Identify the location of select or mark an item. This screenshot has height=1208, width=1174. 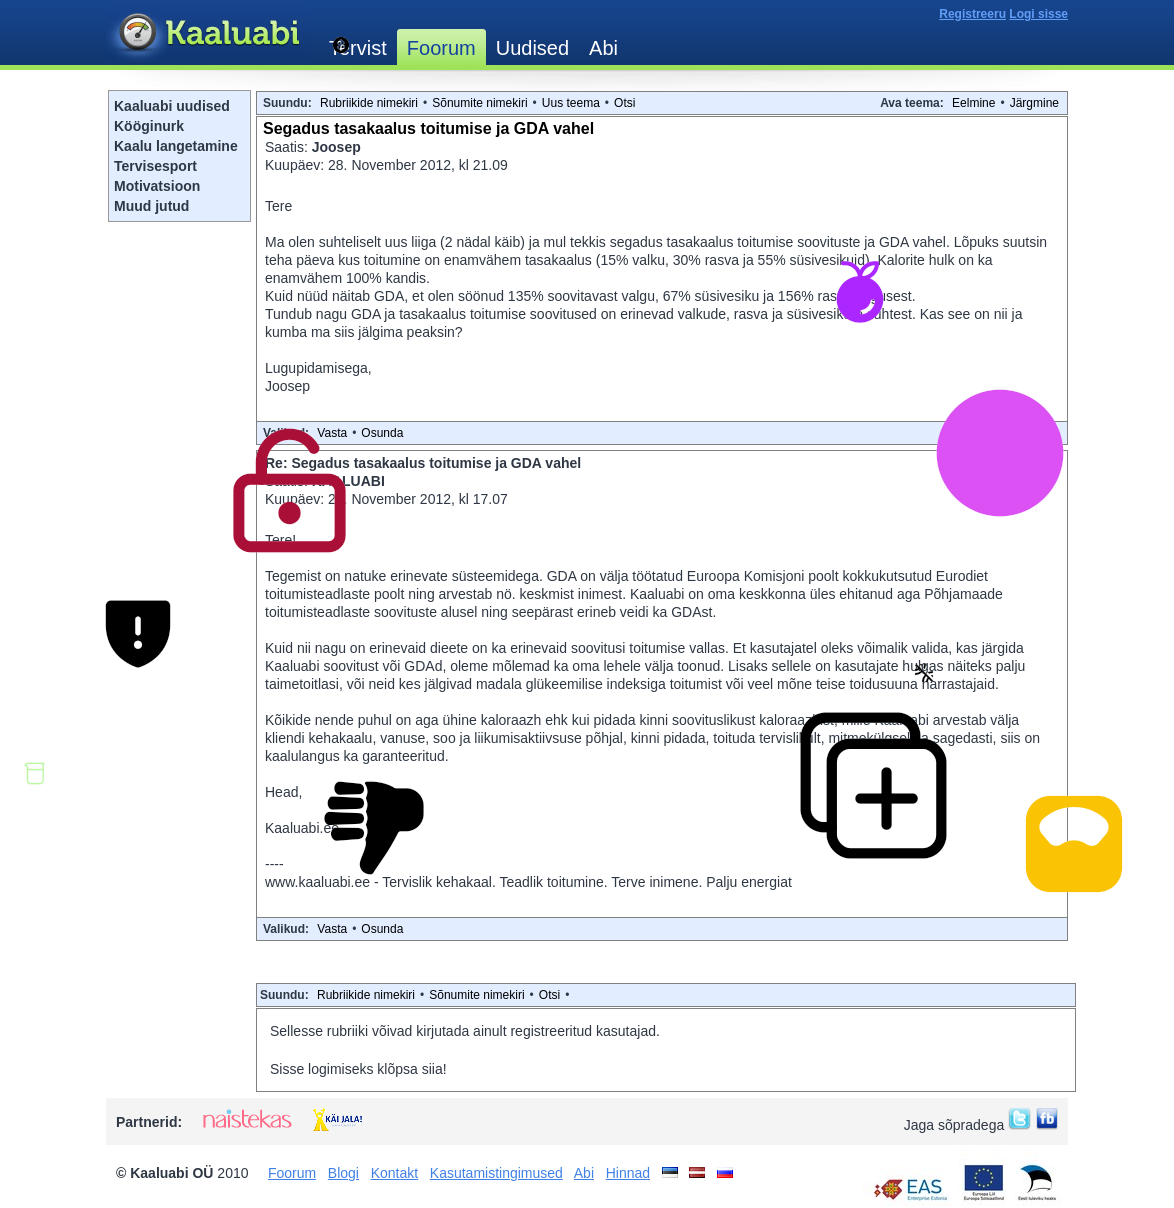
(1000, 453).